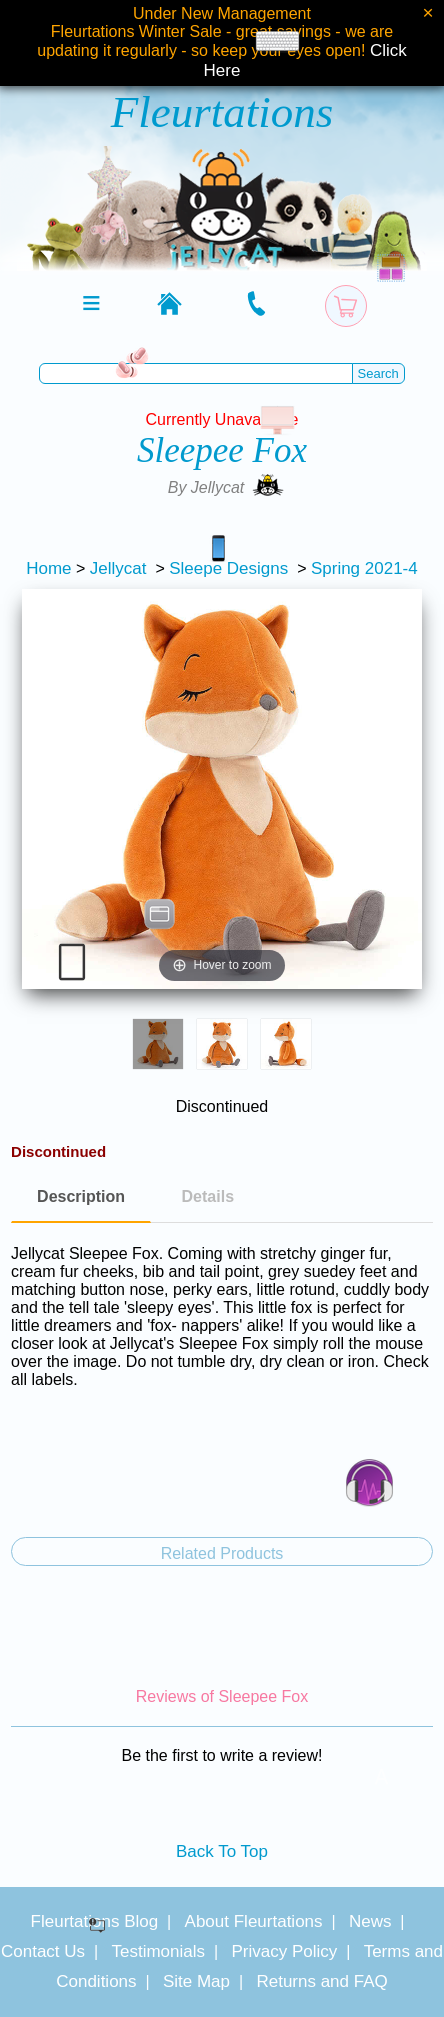  I want to click on audio headset device connected, so click(369, 1482).